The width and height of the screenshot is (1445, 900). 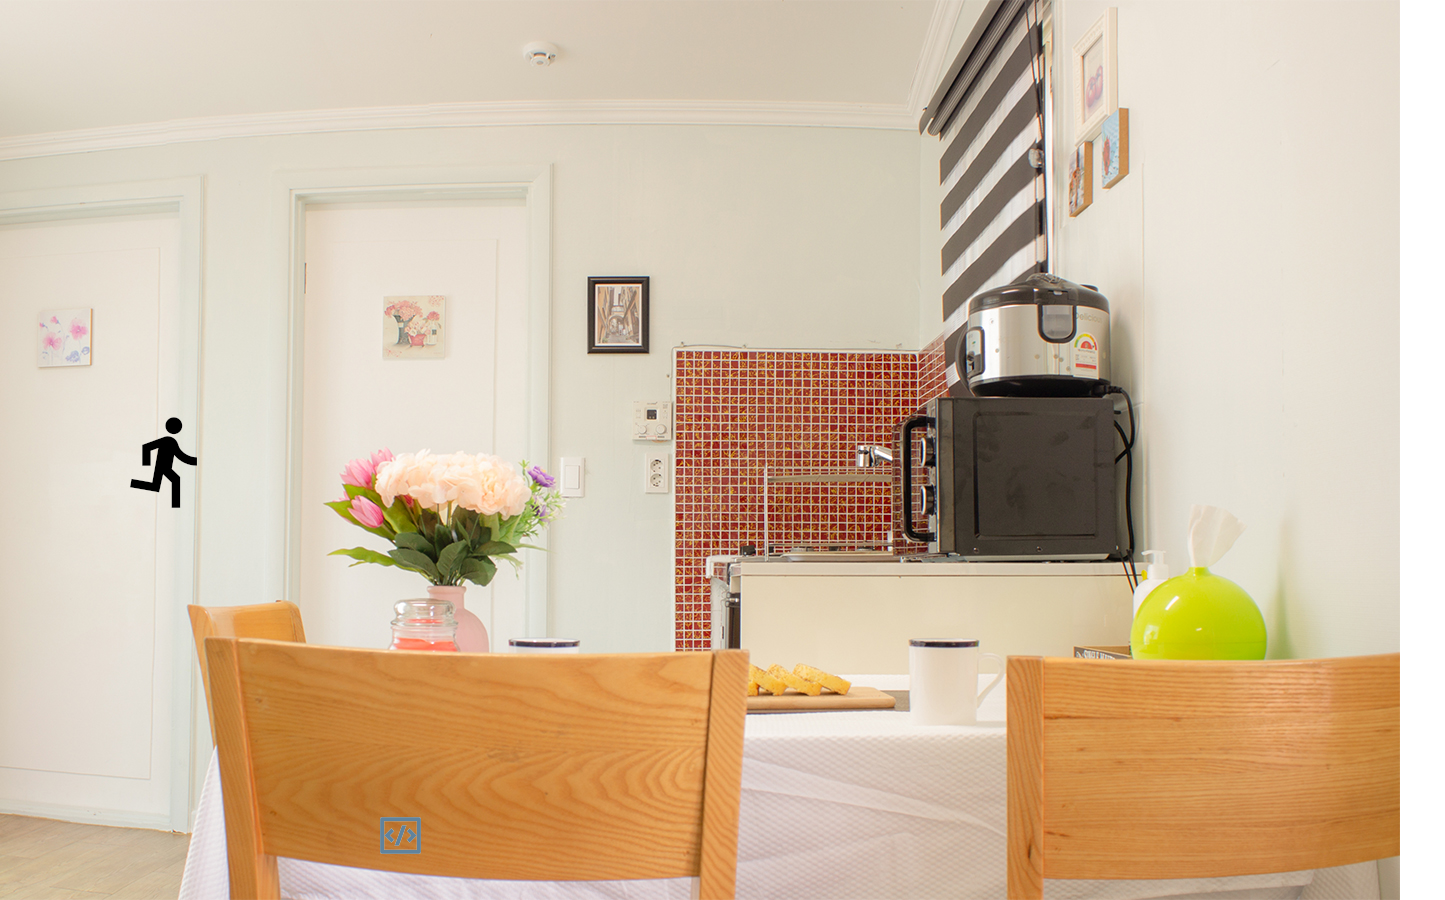 I want to click on access running or jogging activity tracking, so click(x=167, y=461).